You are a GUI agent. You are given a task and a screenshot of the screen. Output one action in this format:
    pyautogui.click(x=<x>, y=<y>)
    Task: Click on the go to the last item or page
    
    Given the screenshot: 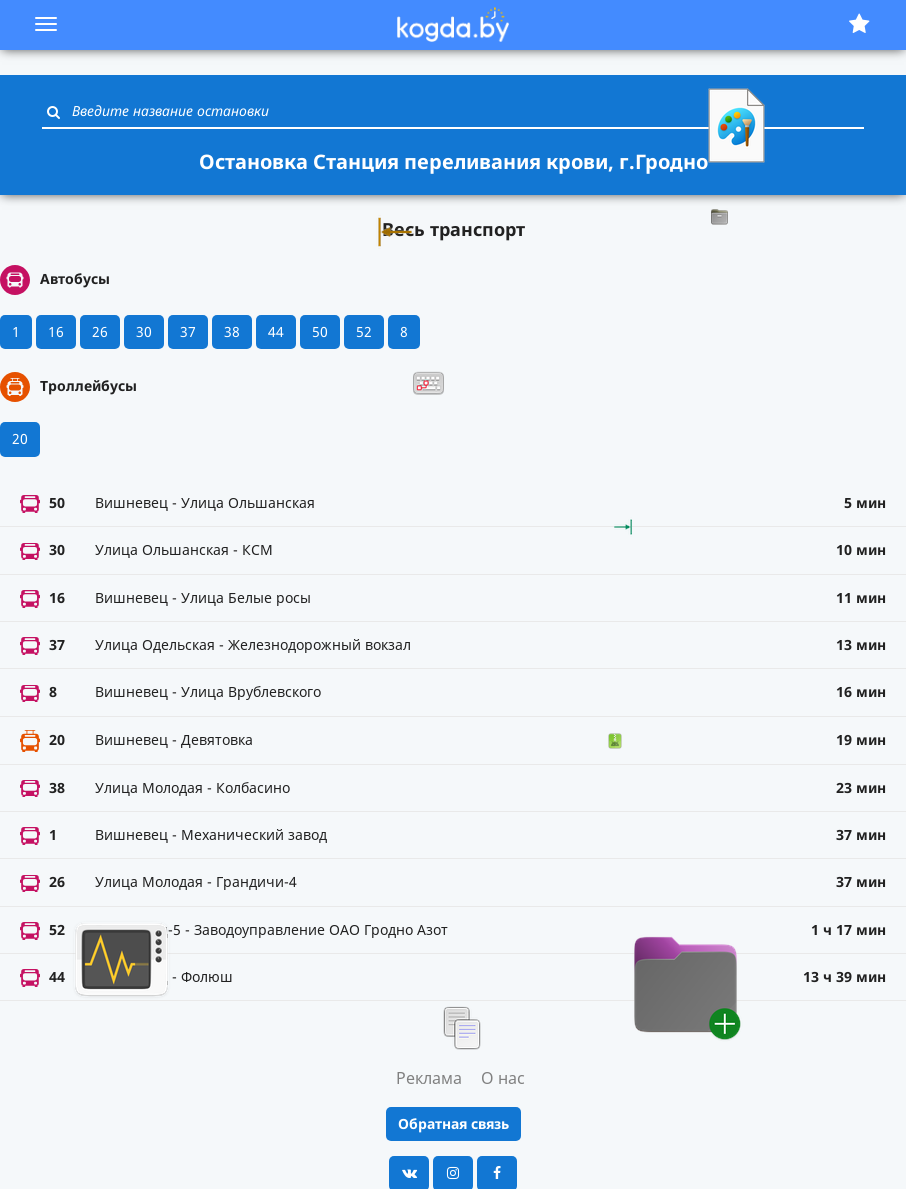 What is the action you would take?
    pyautogui.click(x=623, y=527)
    